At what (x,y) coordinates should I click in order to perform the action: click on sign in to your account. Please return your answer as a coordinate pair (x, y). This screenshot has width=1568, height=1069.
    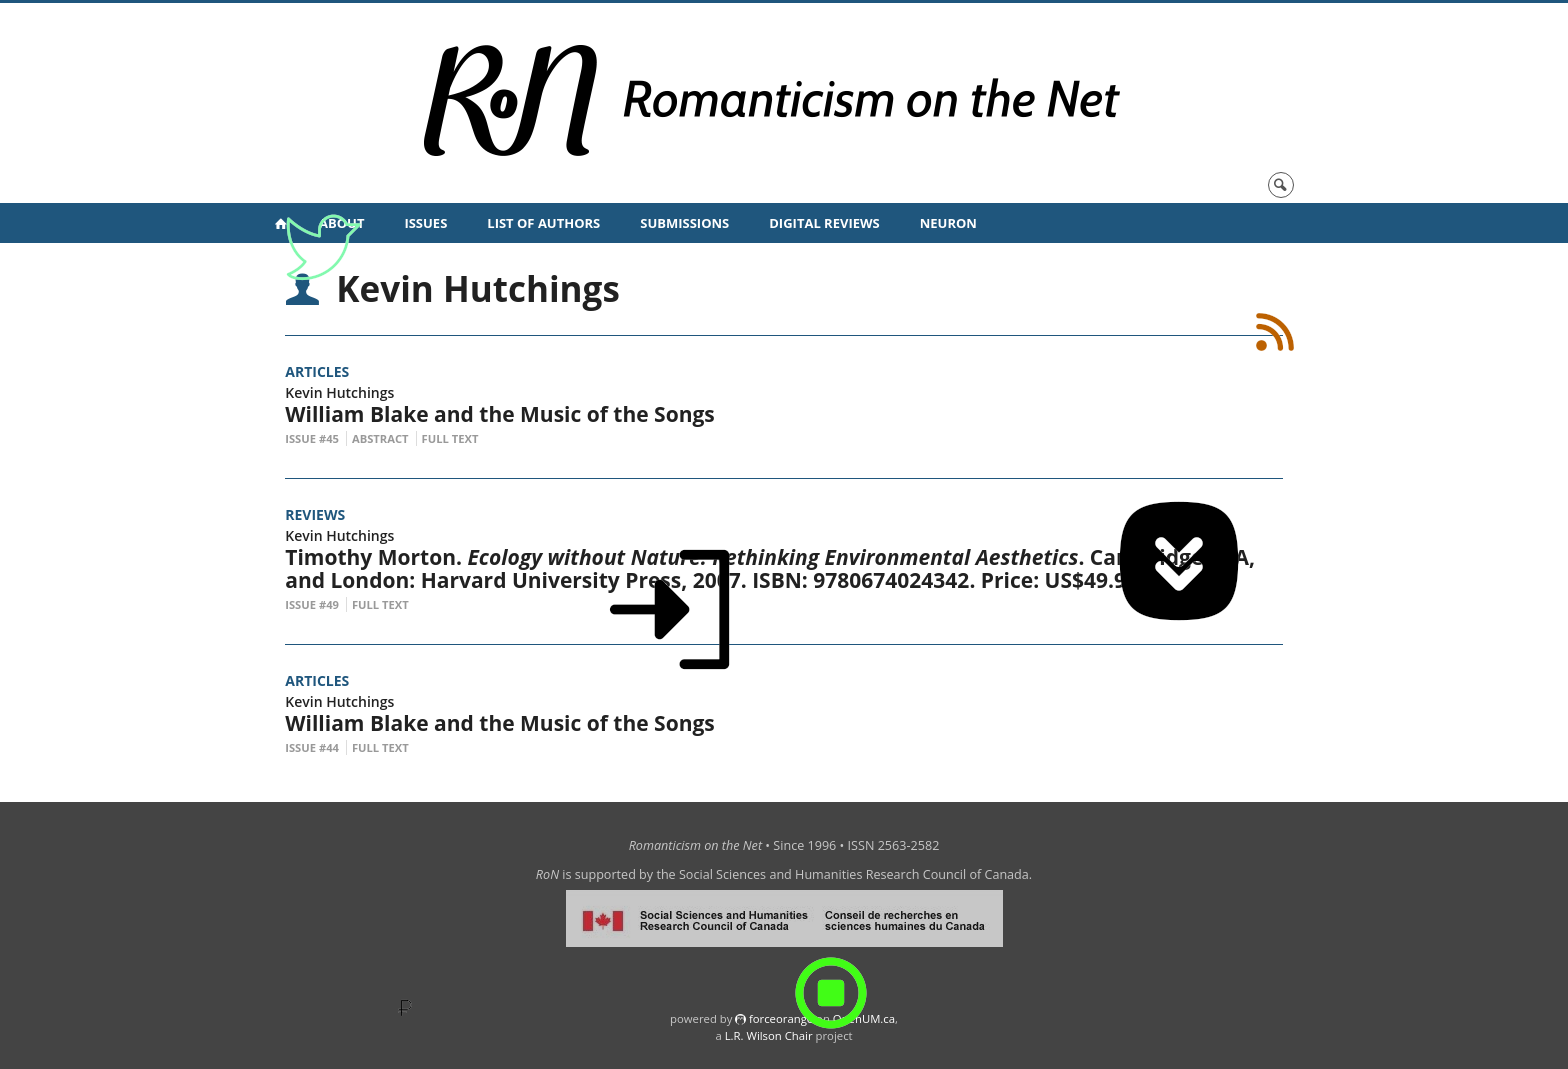
    Looking at the image, I should click on (679, 609).